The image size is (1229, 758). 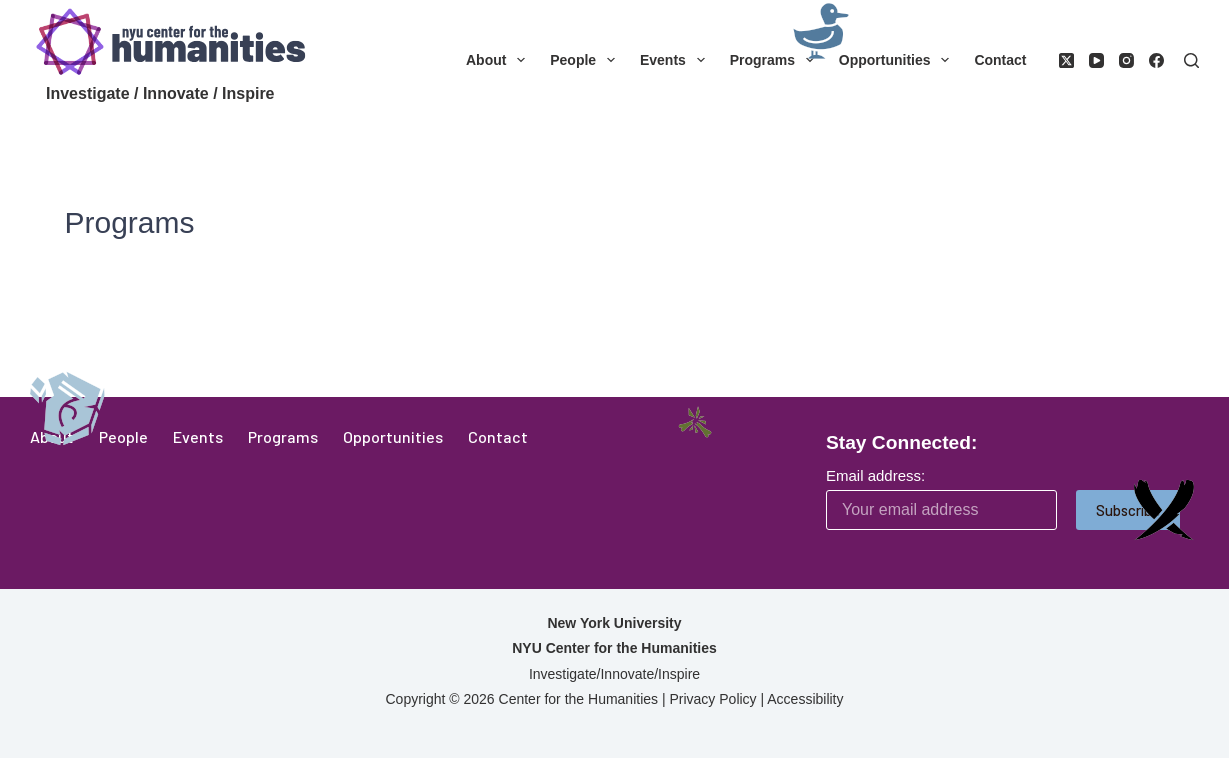 I want to click on ivory tusks item or resource in a game, so click(x=1164, y=510).